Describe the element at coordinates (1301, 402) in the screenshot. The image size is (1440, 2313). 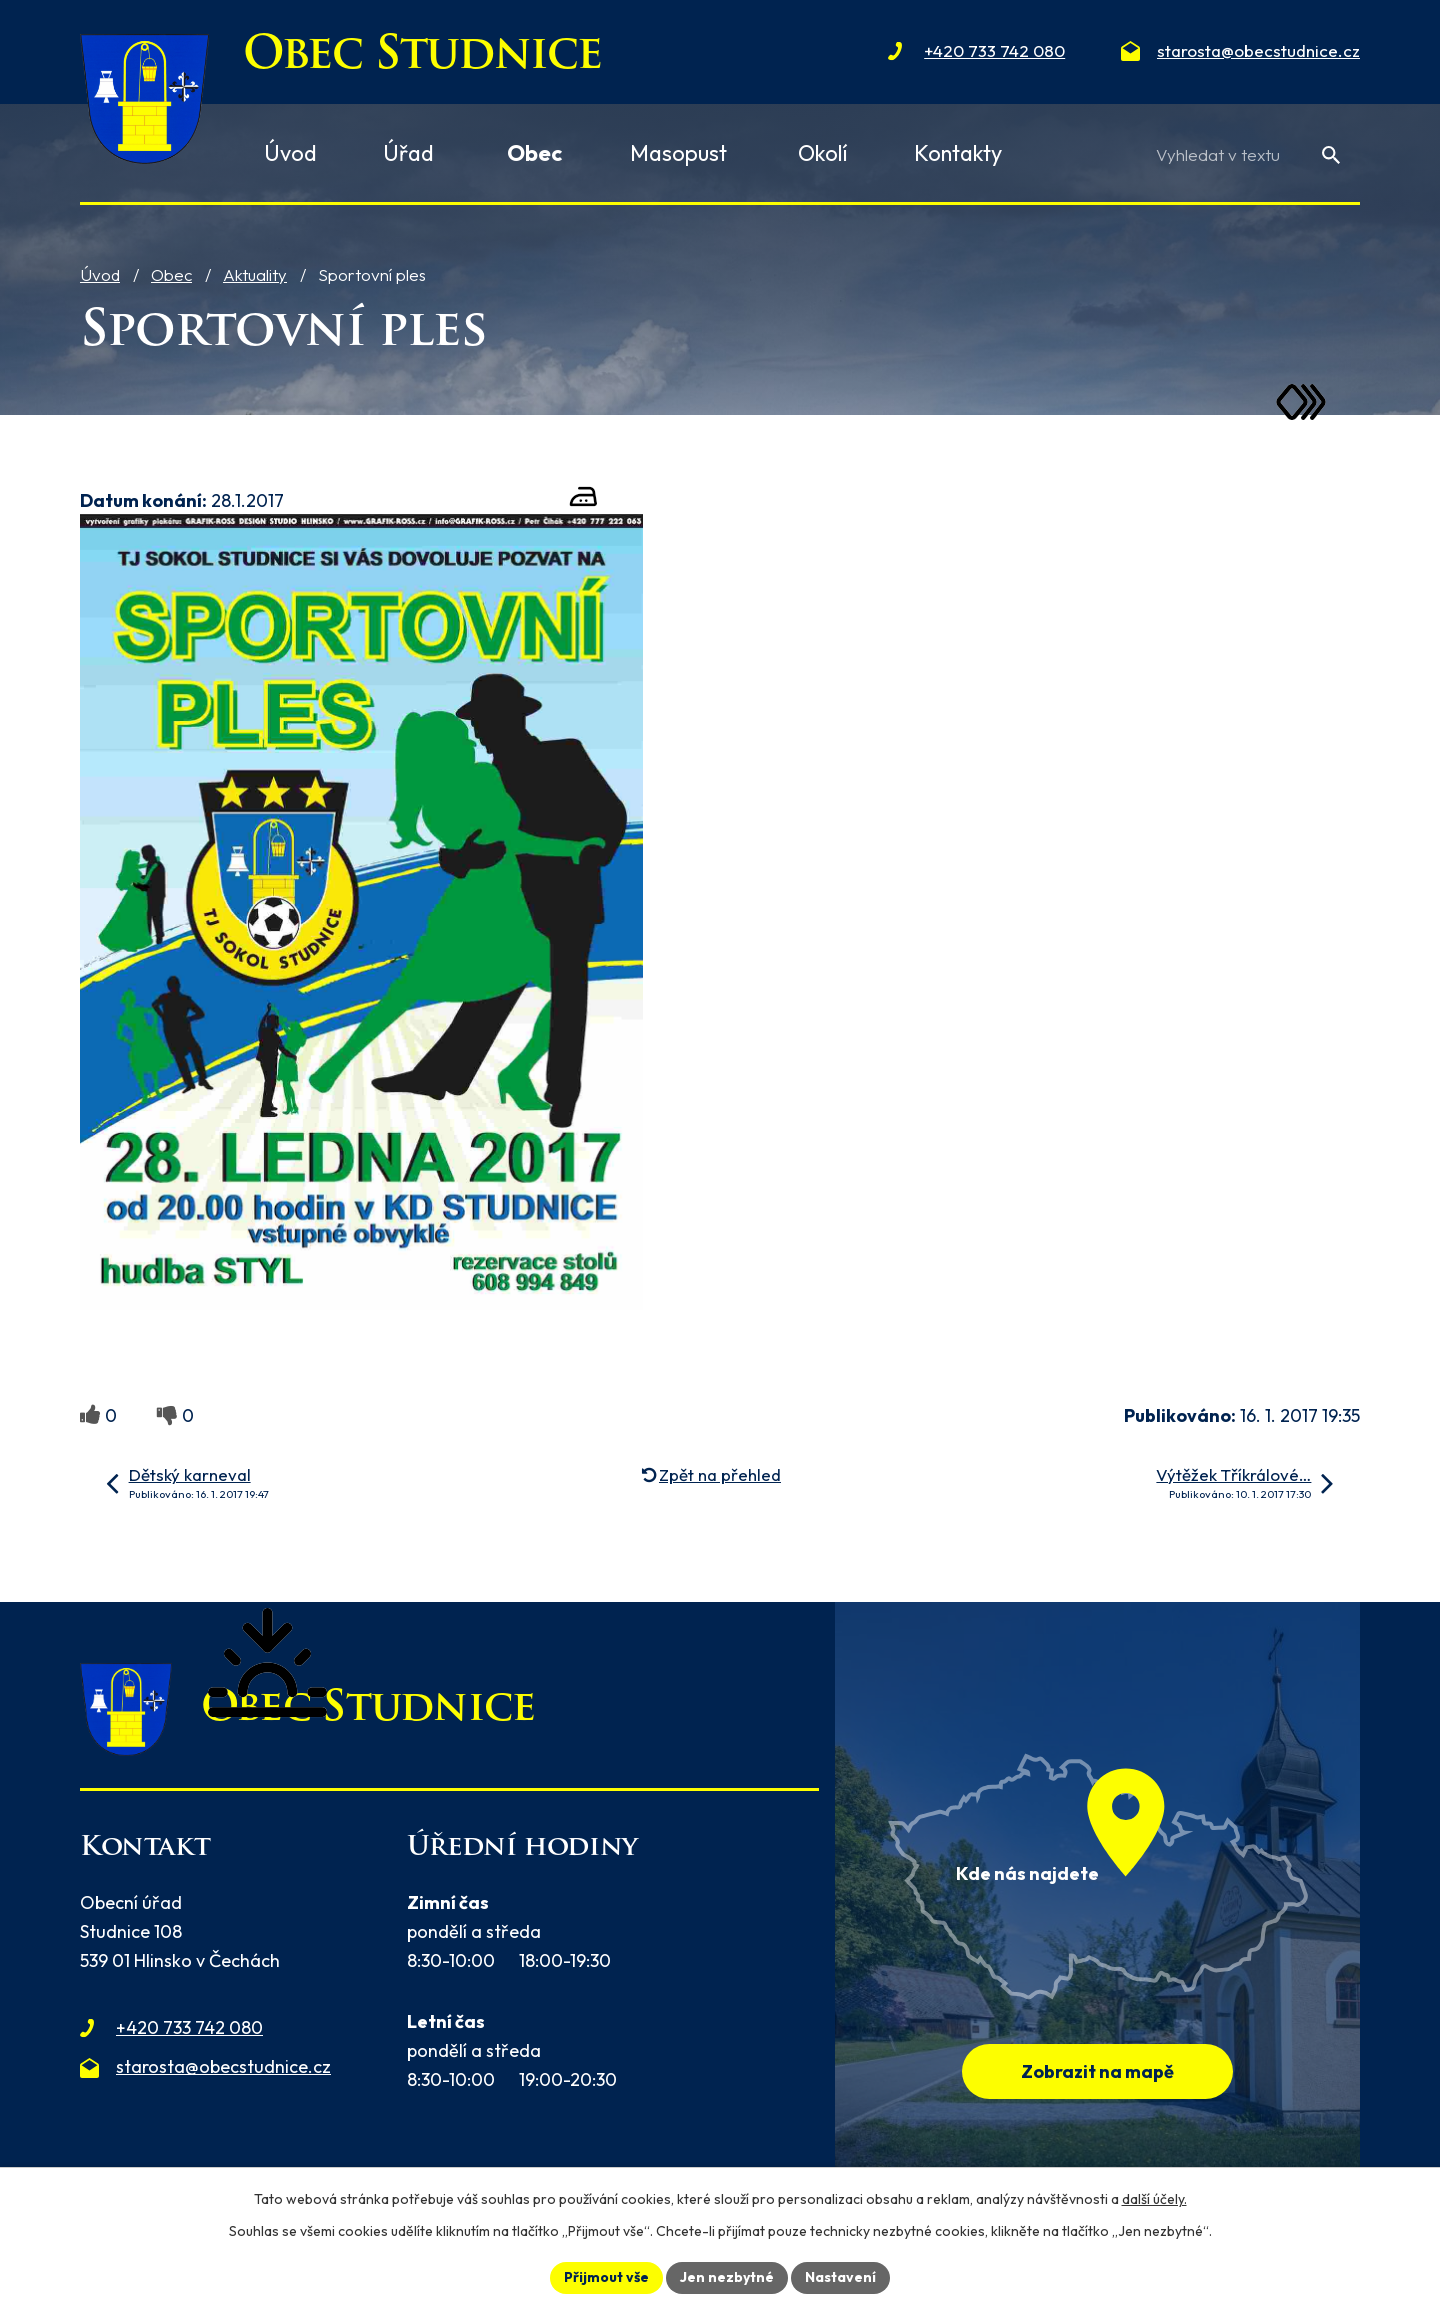
I see `access keyframe animation controls` at that location.